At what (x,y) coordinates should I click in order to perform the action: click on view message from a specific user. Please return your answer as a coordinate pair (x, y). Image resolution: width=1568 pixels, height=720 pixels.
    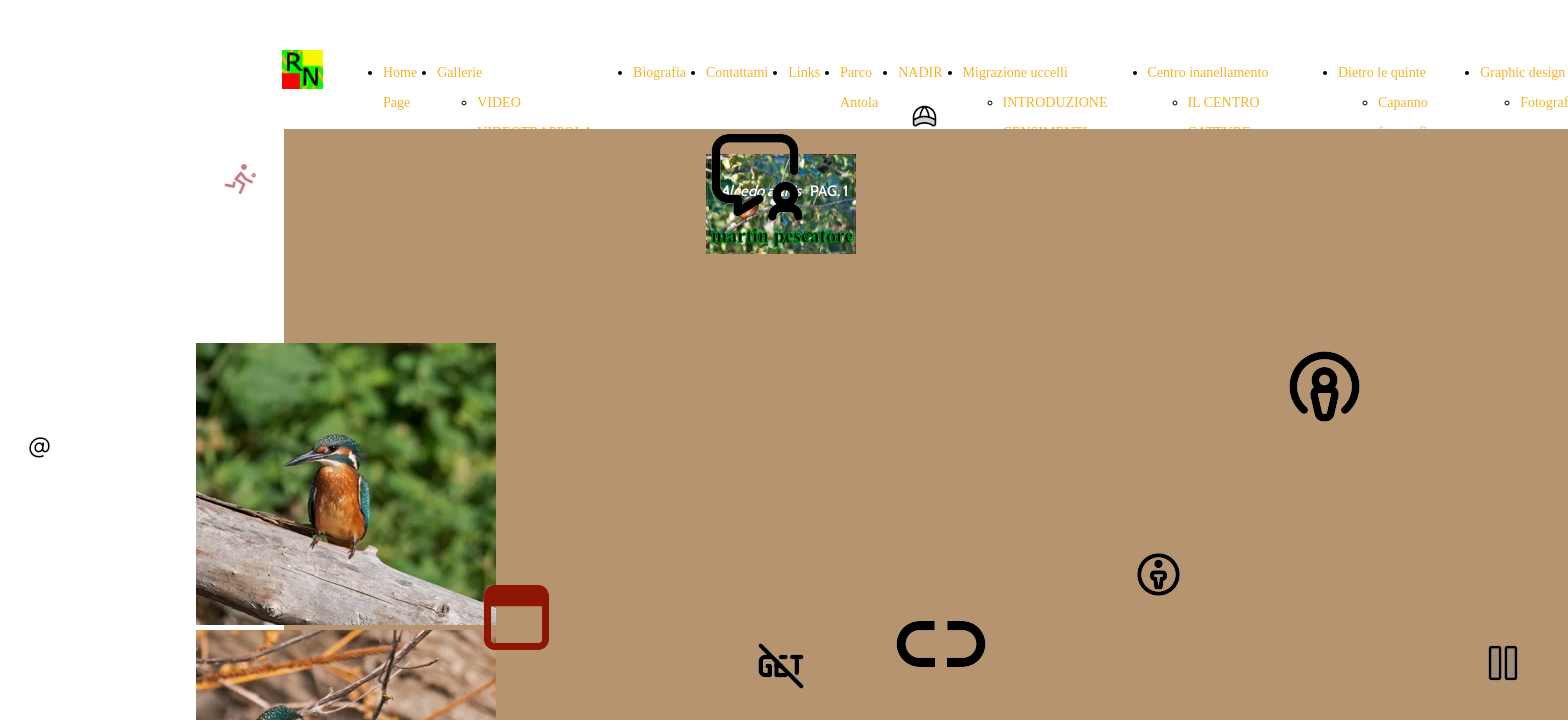
    Looking at the image, I should click on (755, 173).